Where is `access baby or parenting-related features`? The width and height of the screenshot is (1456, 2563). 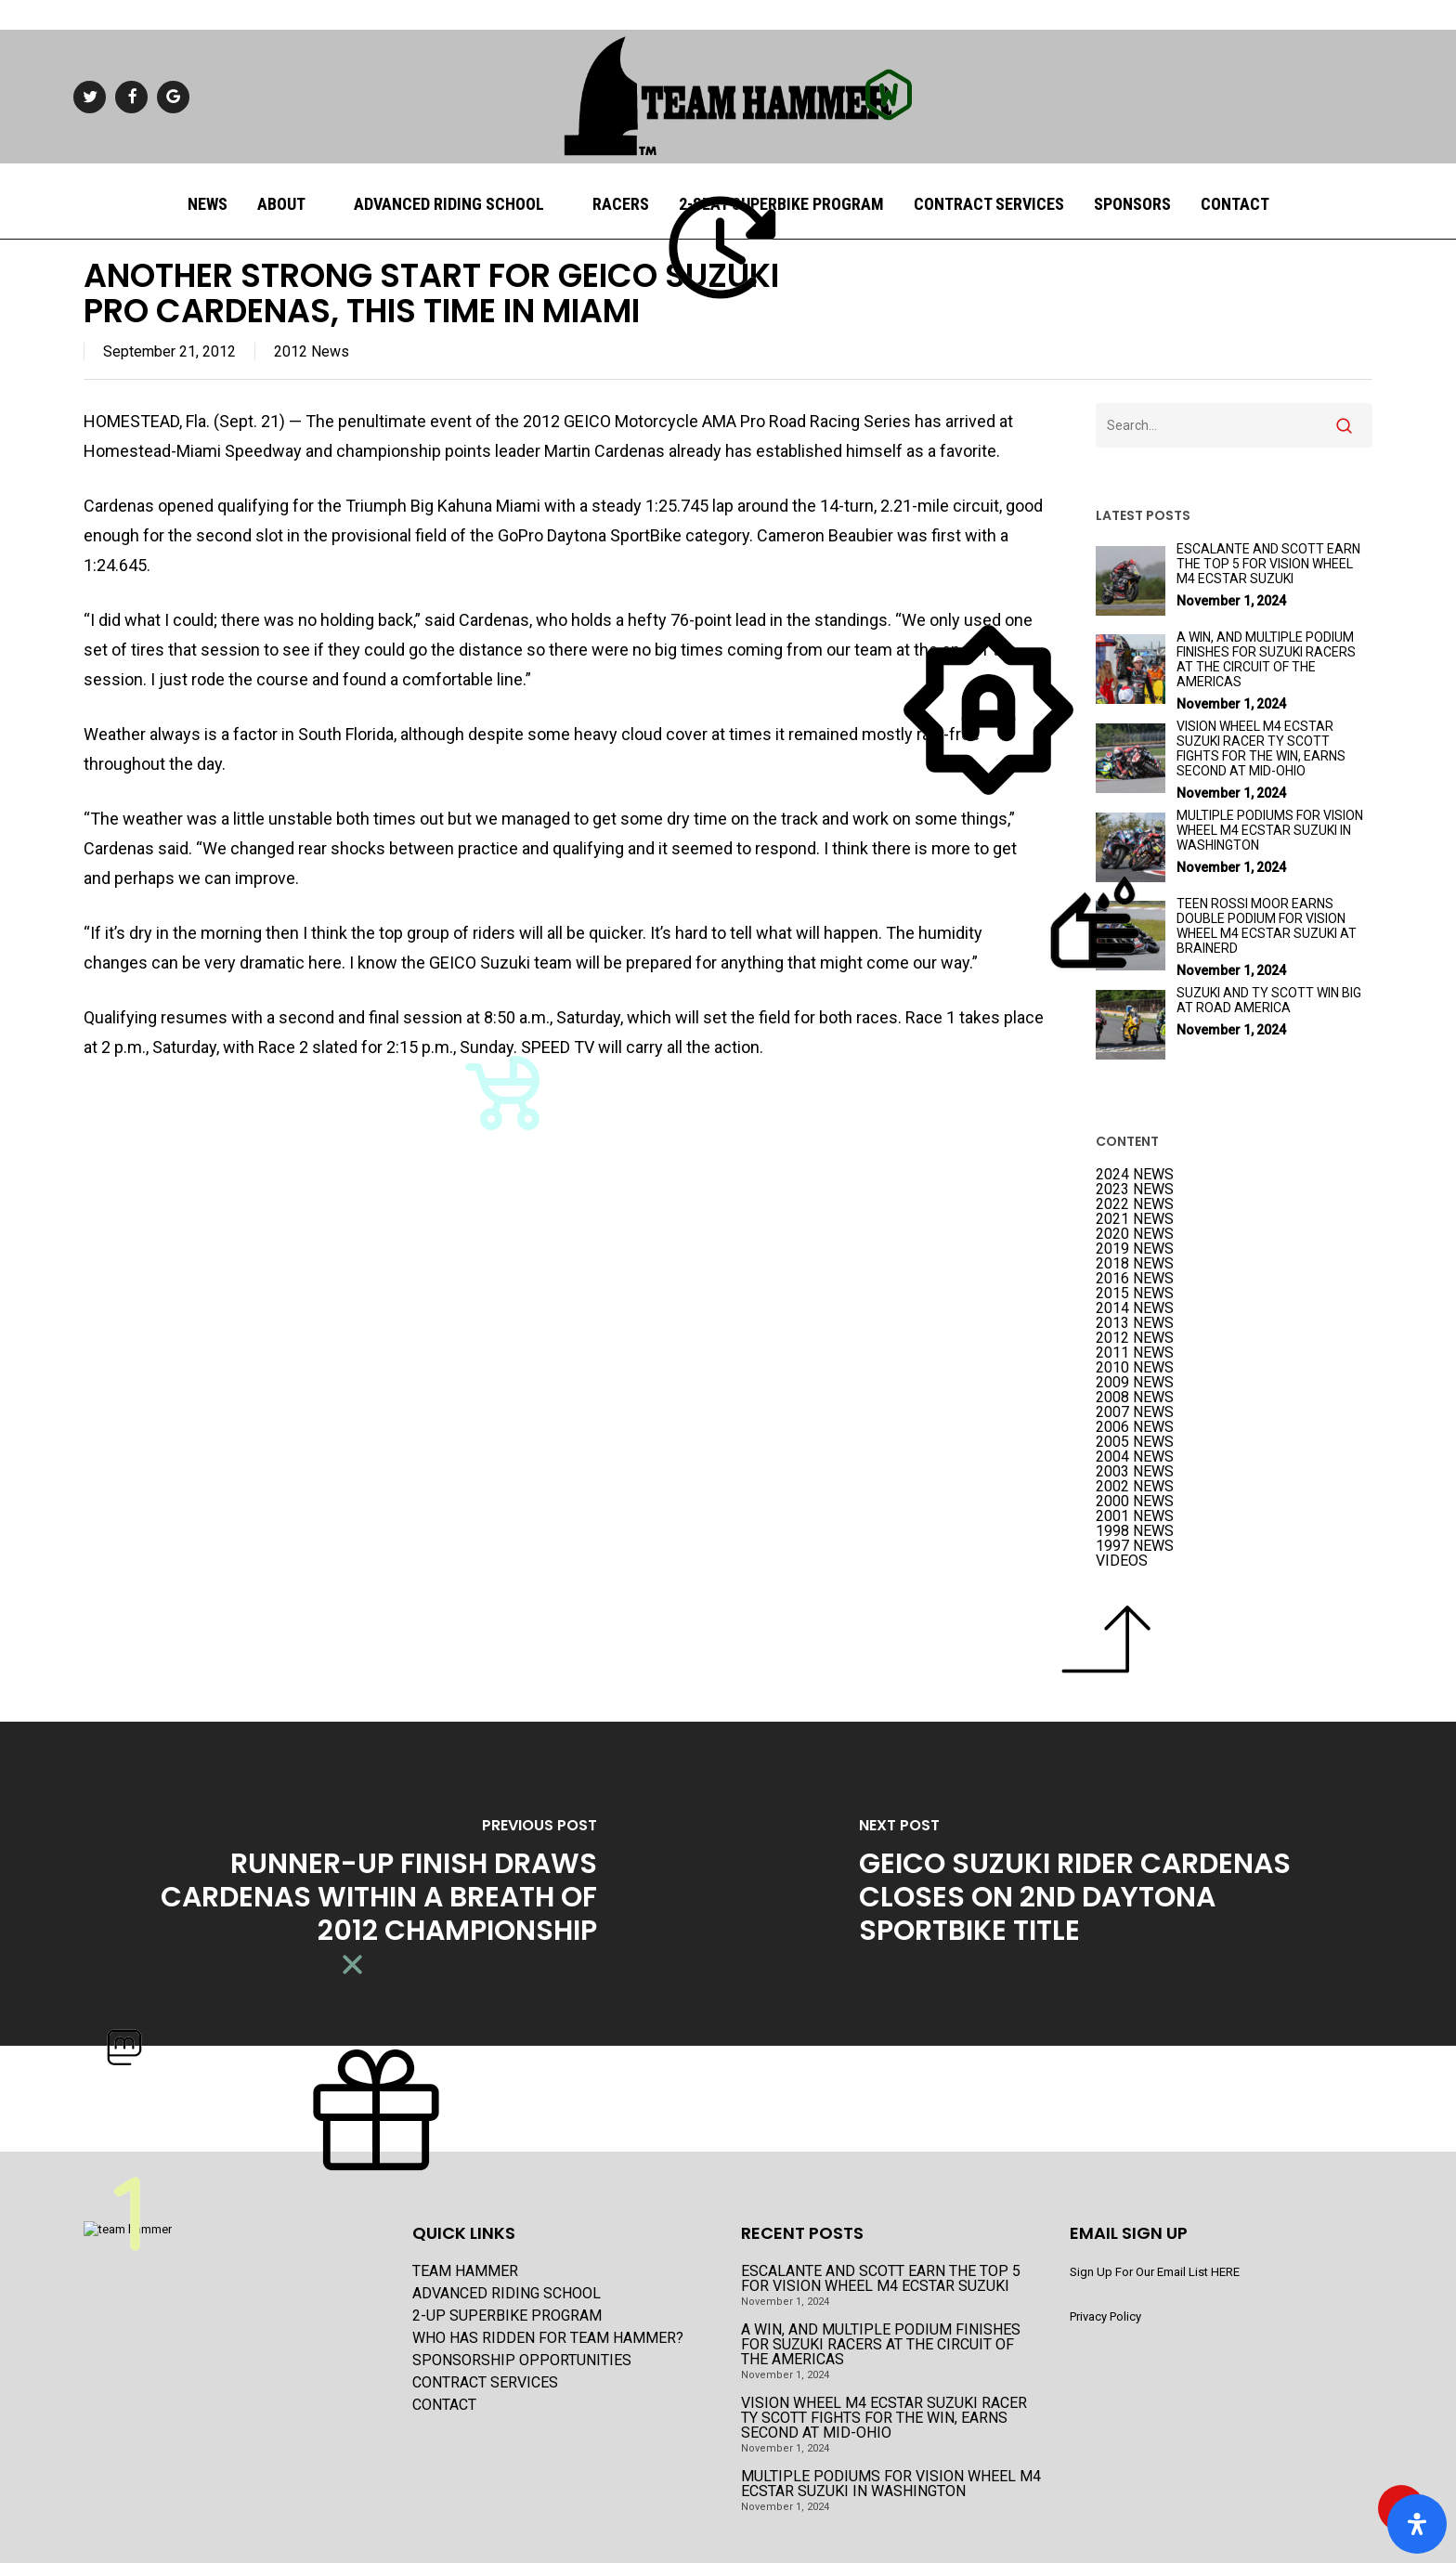 access baby or parenting-related features is located at coordinates (506, 1093).